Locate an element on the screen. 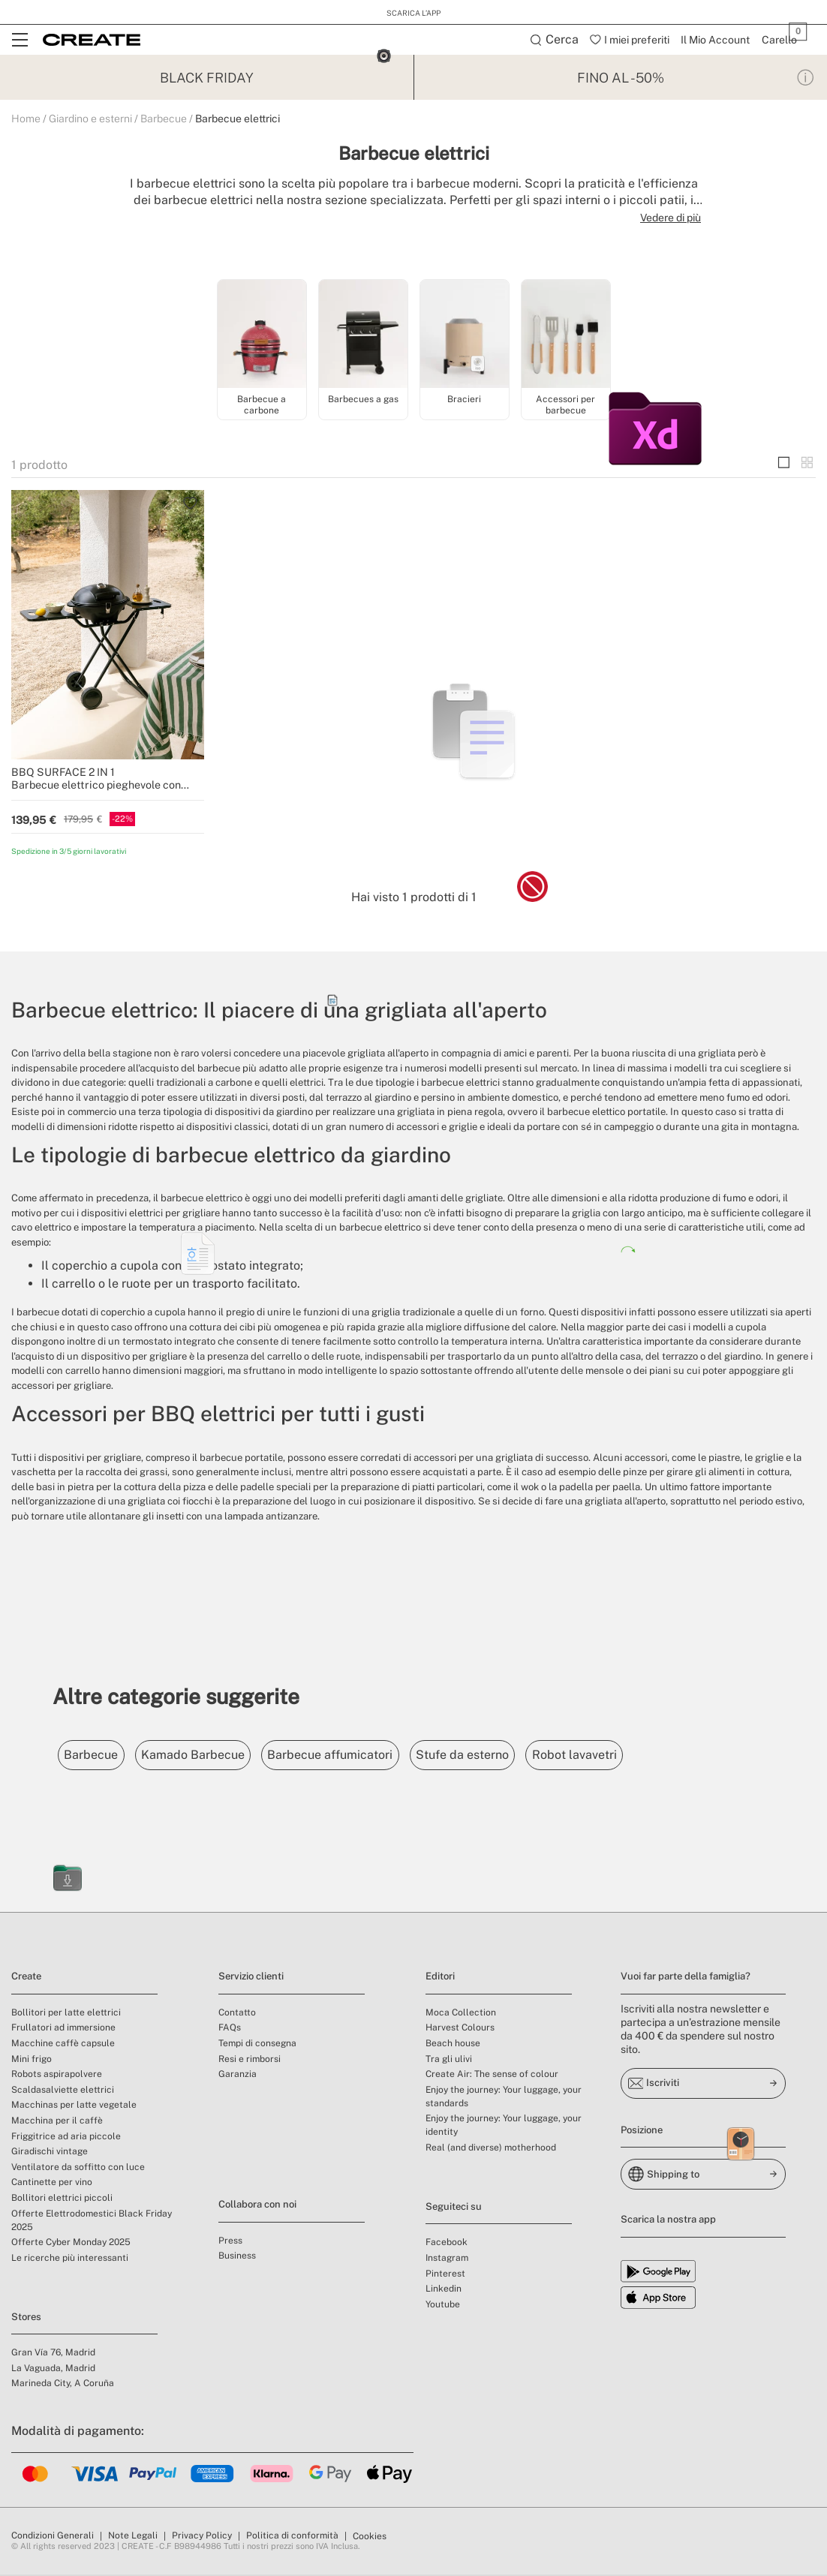  redo the last undone action is located at coordinates (628, 1249).